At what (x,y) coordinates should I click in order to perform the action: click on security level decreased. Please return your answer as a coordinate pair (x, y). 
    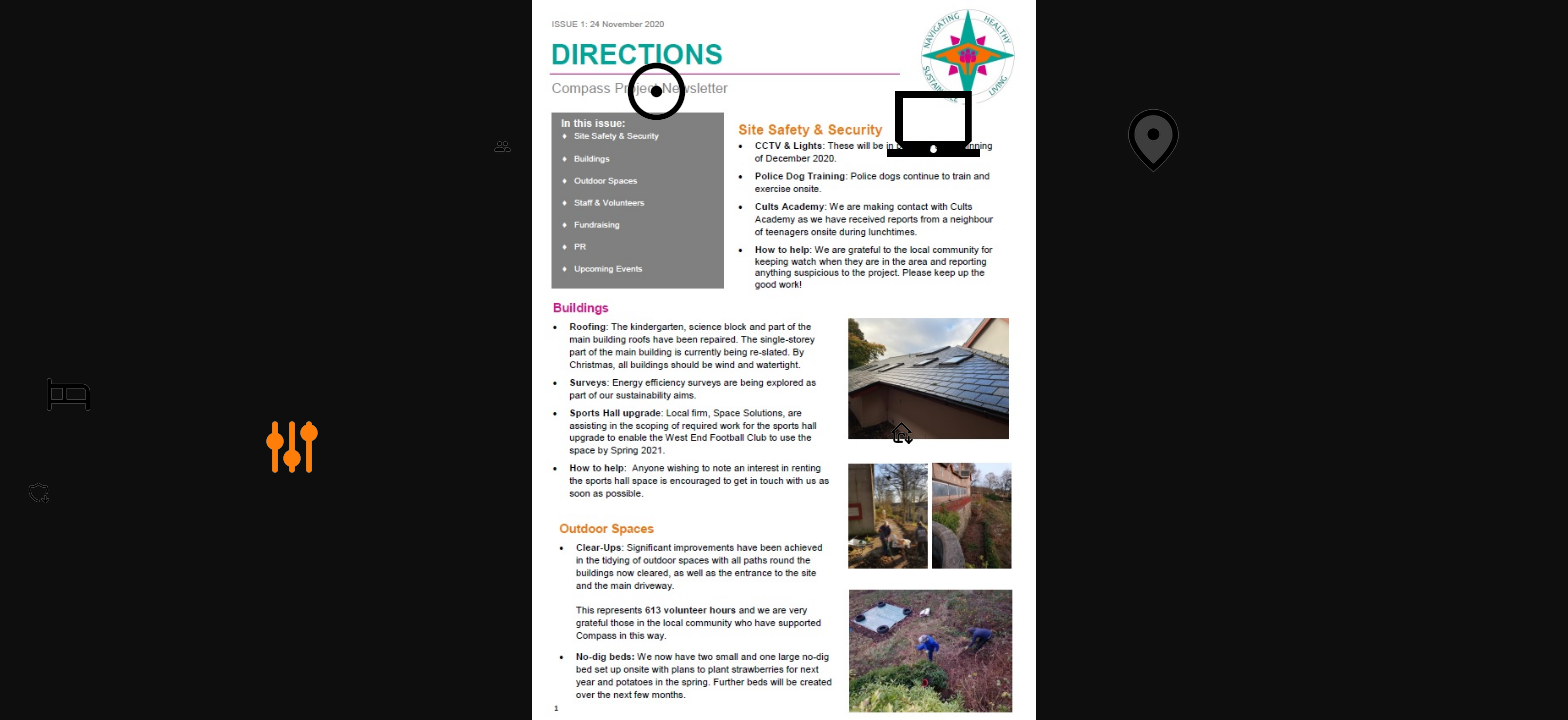
    Looking at the image, I should click on (38, 492).